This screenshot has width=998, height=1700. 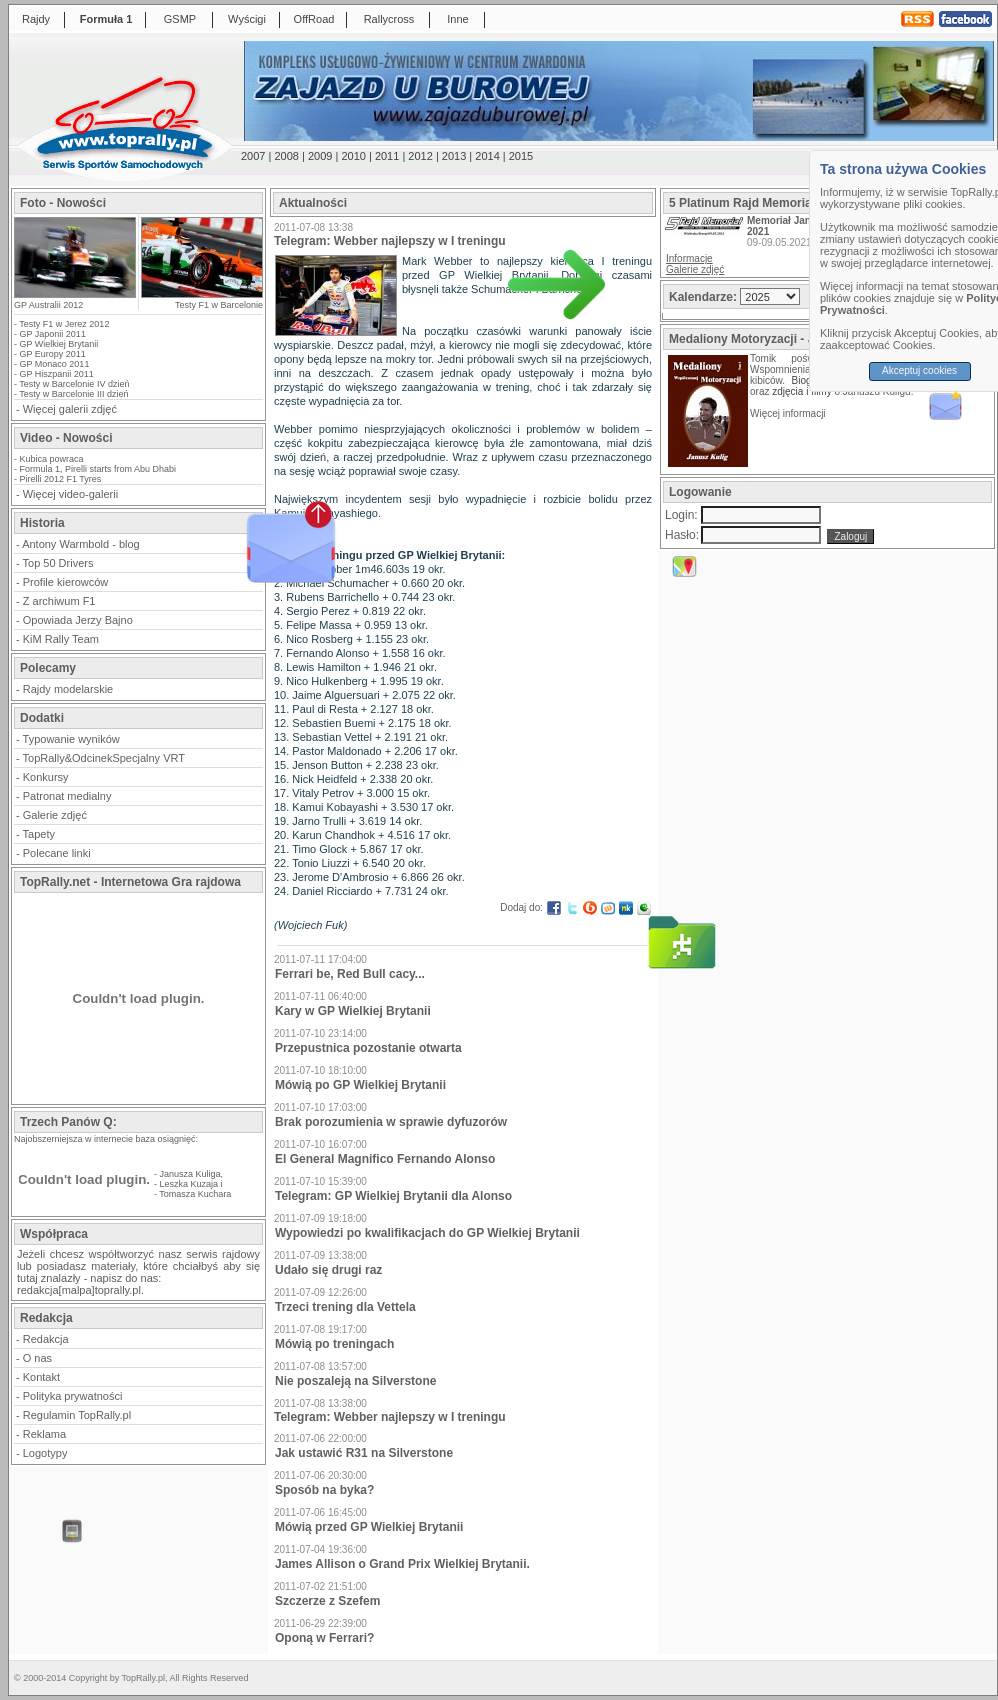 I want to click on gameboy rom file type indicator, so click(x=72, y=1531).